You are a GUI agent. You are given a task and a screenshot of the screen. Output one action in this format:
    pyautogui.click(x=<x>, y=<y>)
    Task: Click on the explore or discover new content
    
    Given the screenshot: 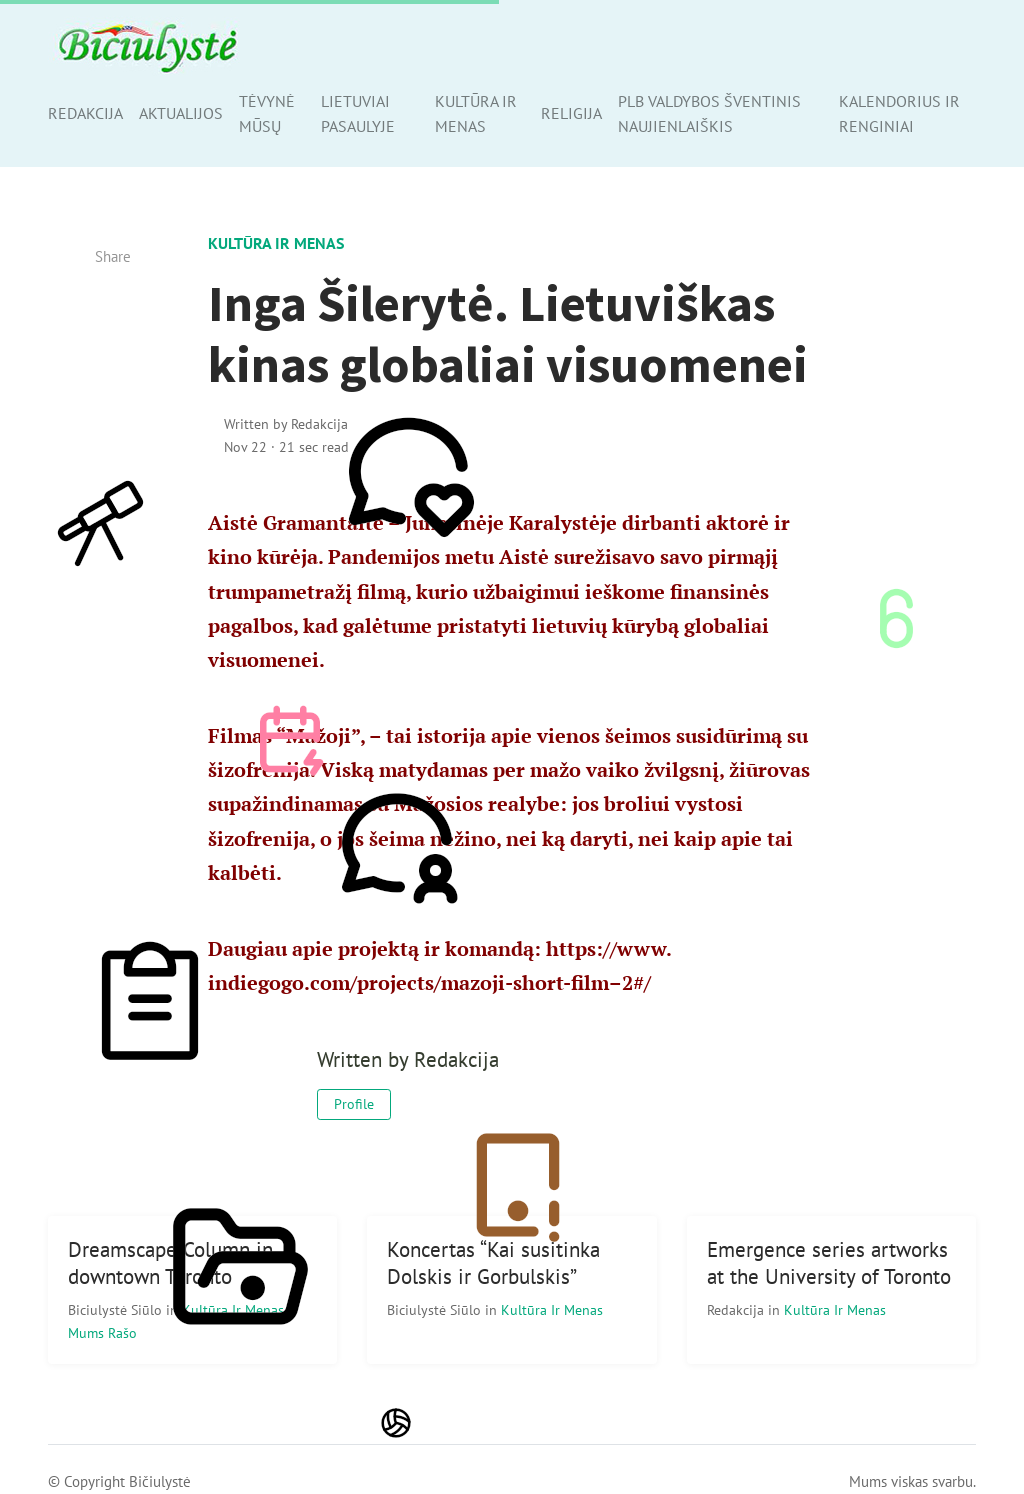 What is the action you would take?
    pyautogui.click(x=100, y=523)
    